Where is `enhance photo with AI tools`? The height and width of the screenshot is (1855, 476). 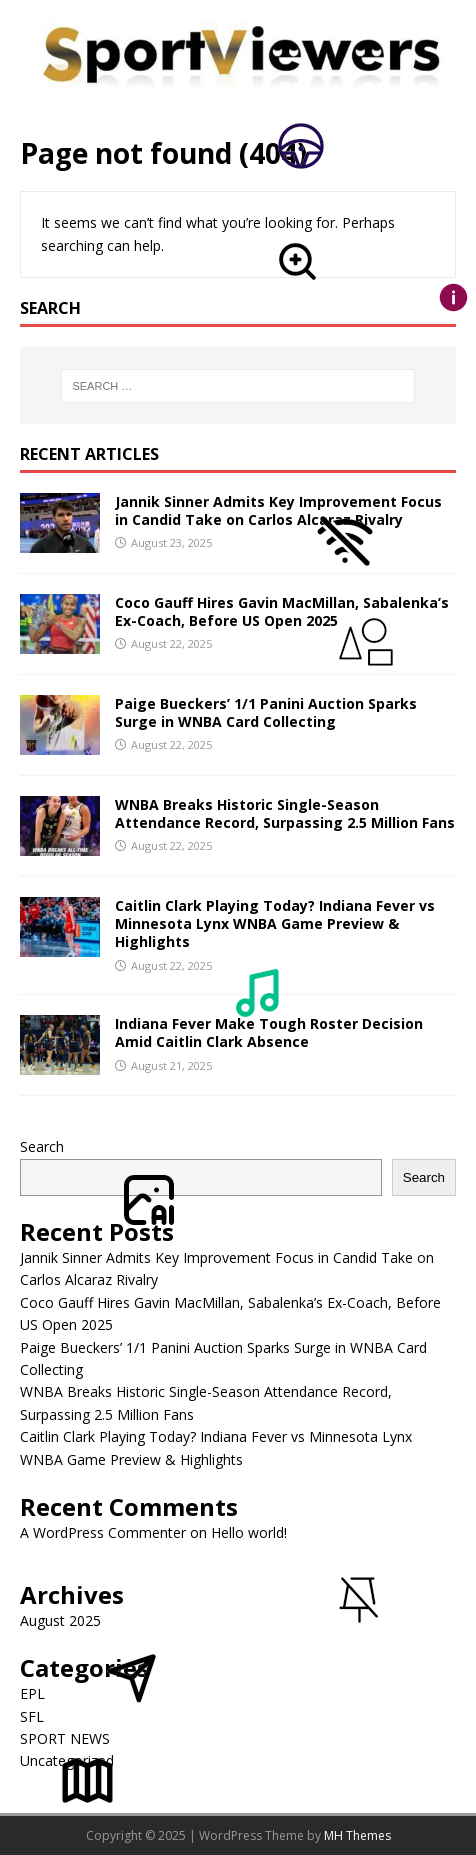 enhance photo with AI tools is located at coordinates (149, 1200).